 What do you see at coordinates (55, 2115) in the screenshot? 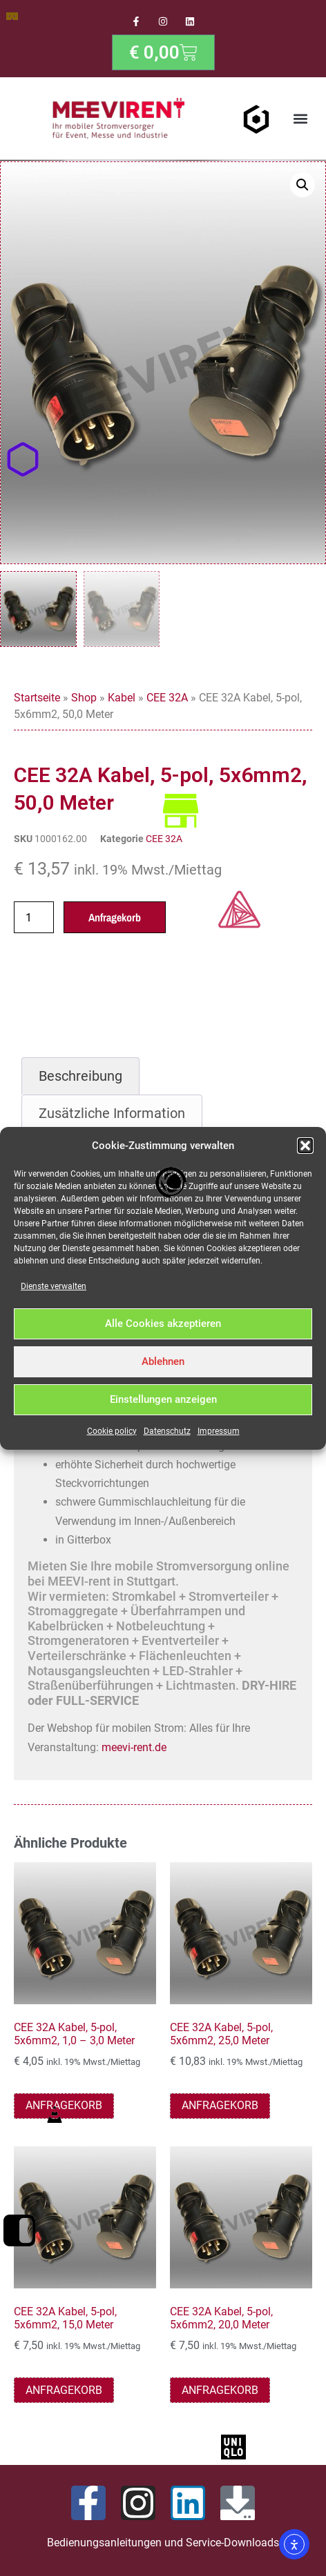
I see `open VLC media player` at bounding box center [55, 2115].